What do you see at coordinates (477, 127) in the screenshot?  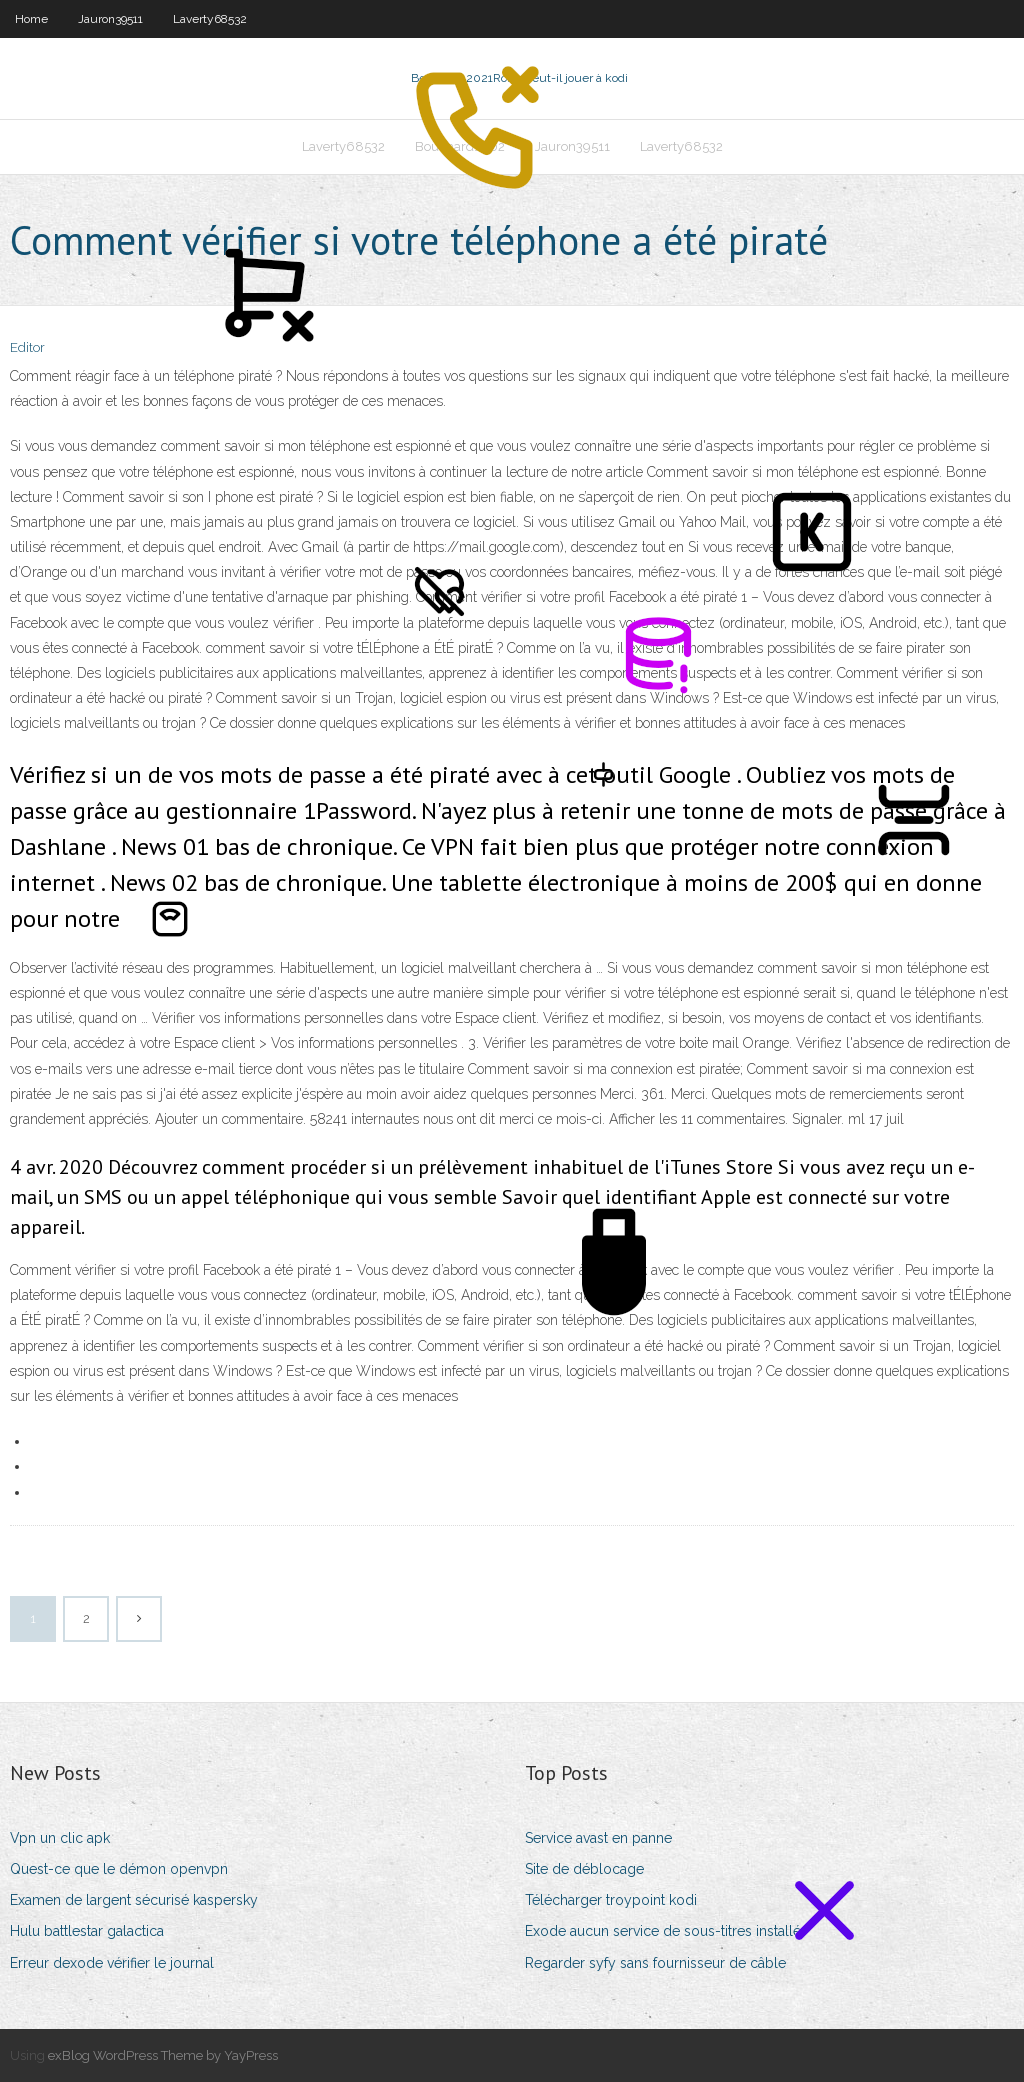 I see `end the current phone call` at bounding box center [477, 127].